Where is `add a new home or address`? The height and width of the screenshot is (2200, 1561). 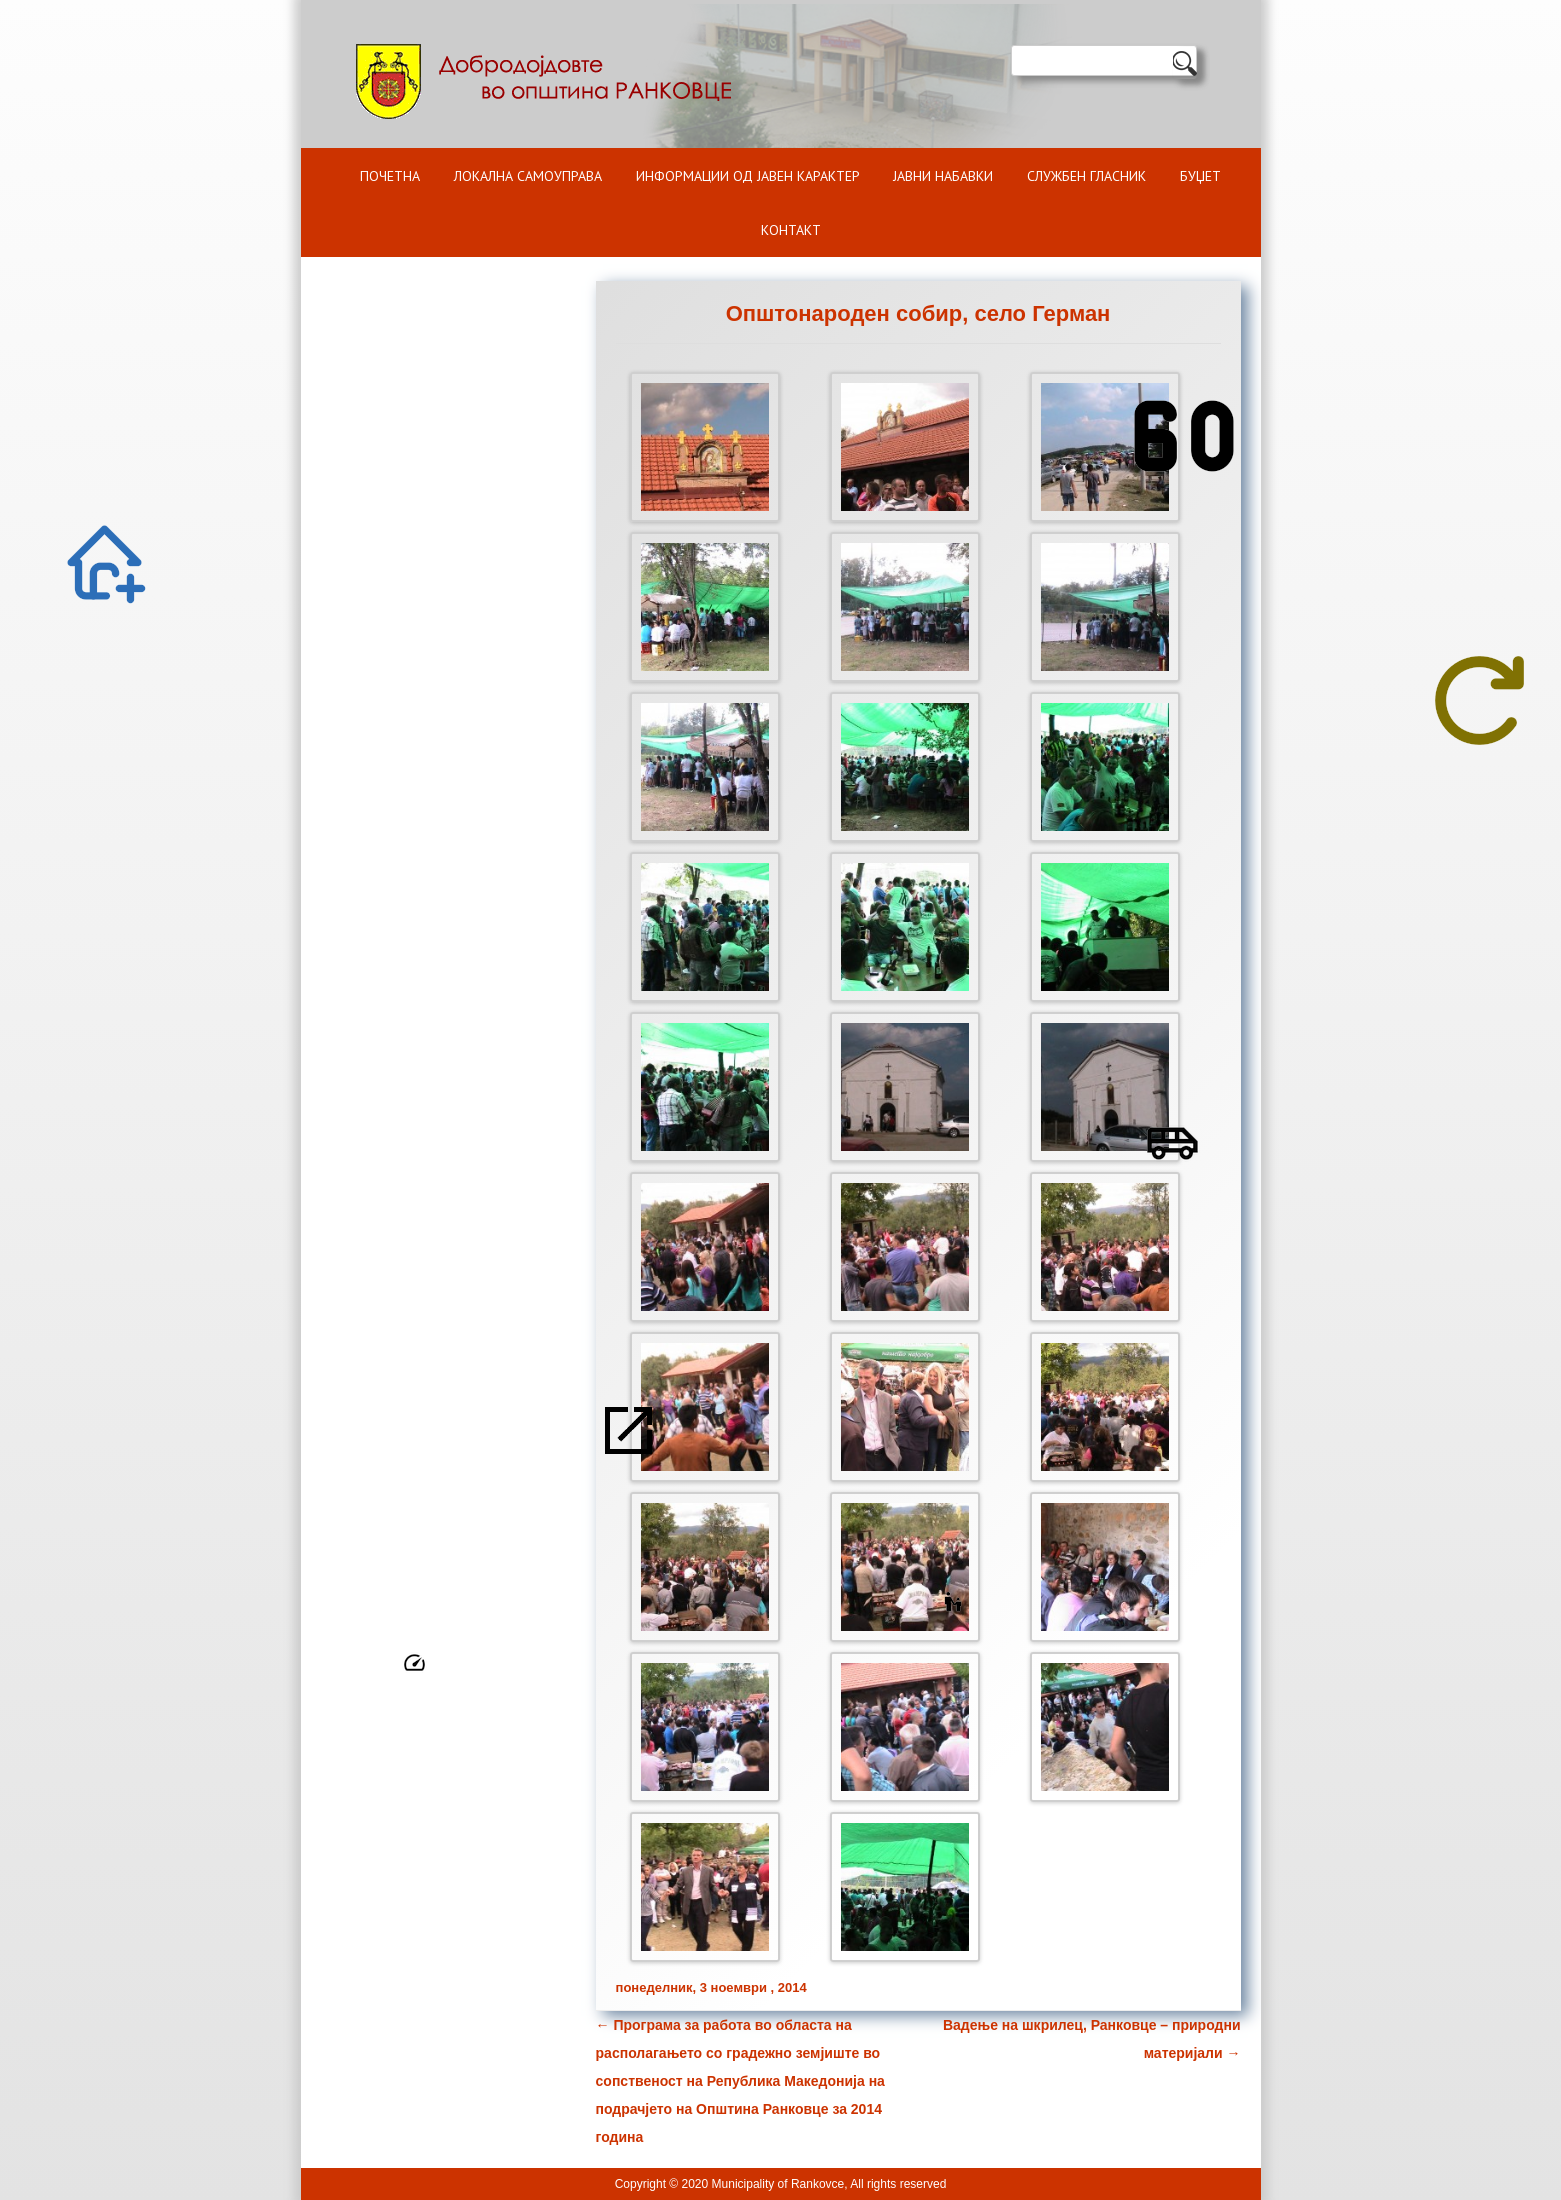
add a new home or address is located at coordinates (104, 562).